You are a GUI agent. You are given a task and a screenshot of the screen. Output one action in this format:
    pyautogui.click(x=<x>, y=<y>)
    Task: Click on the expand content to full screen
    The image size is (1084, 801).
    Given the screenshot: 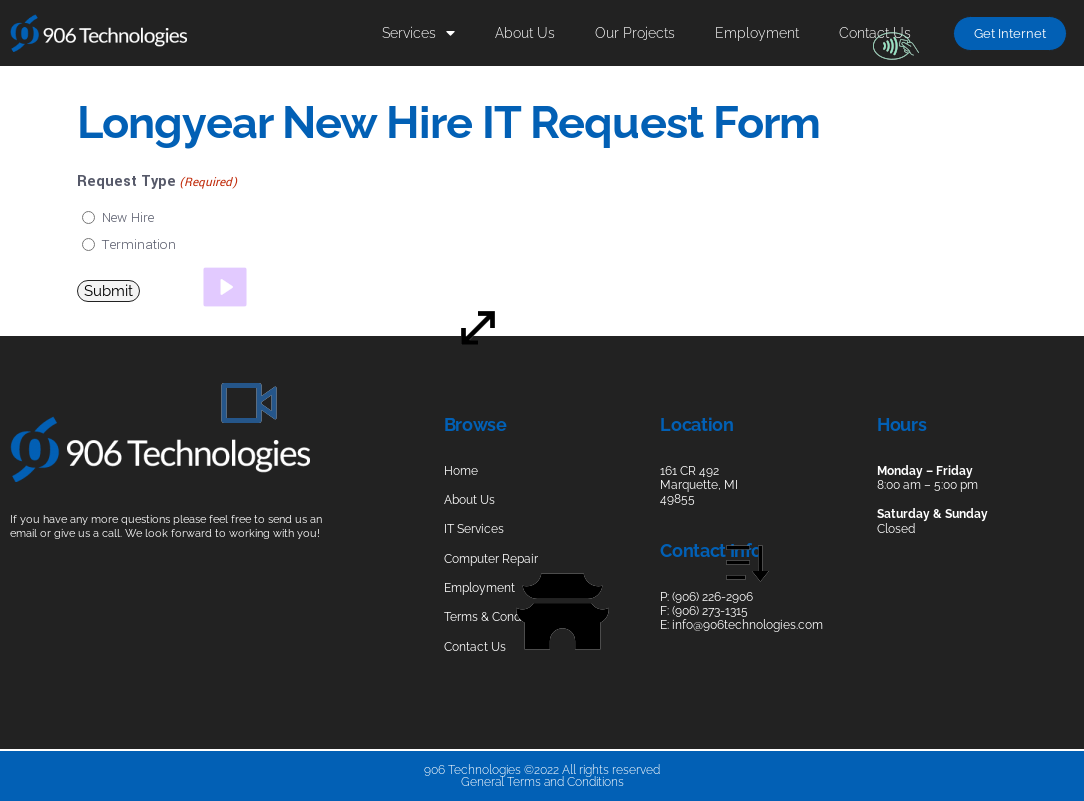 What is the action you would take?
    pyautogui.click(x=478, y=328)
    